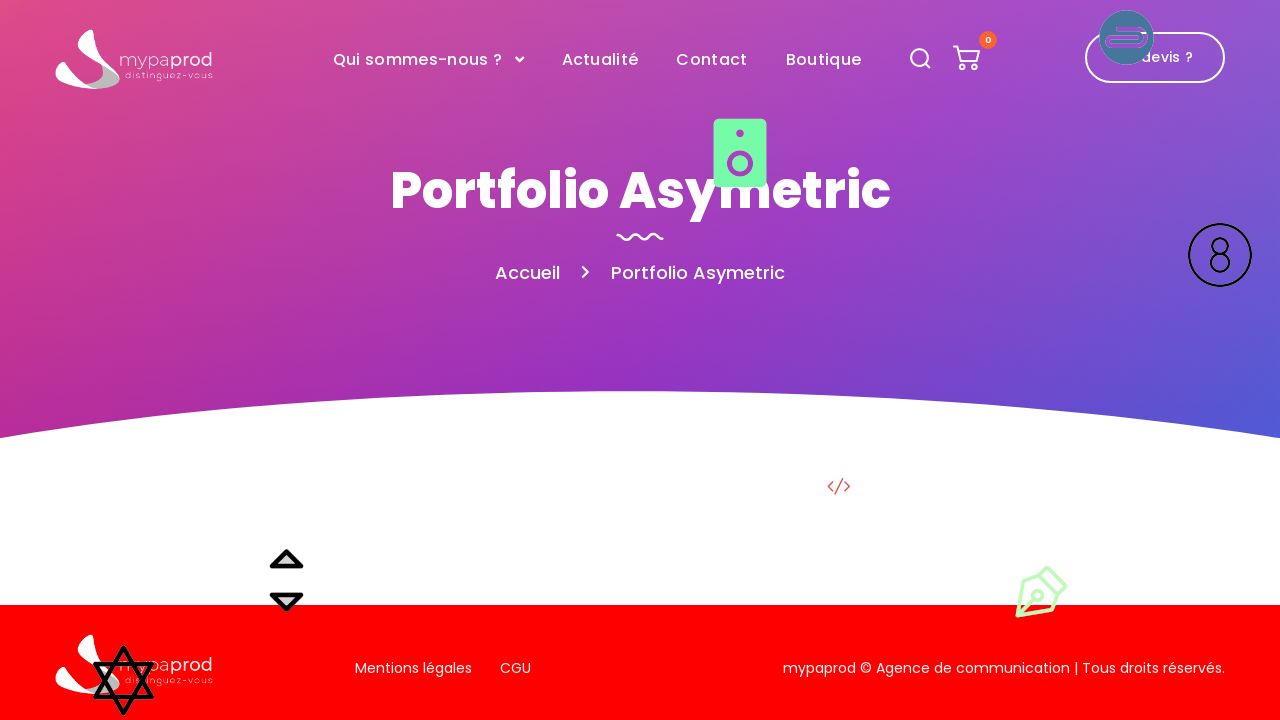  I want to click on access drawing or illustration tools, so click(1038, 594).